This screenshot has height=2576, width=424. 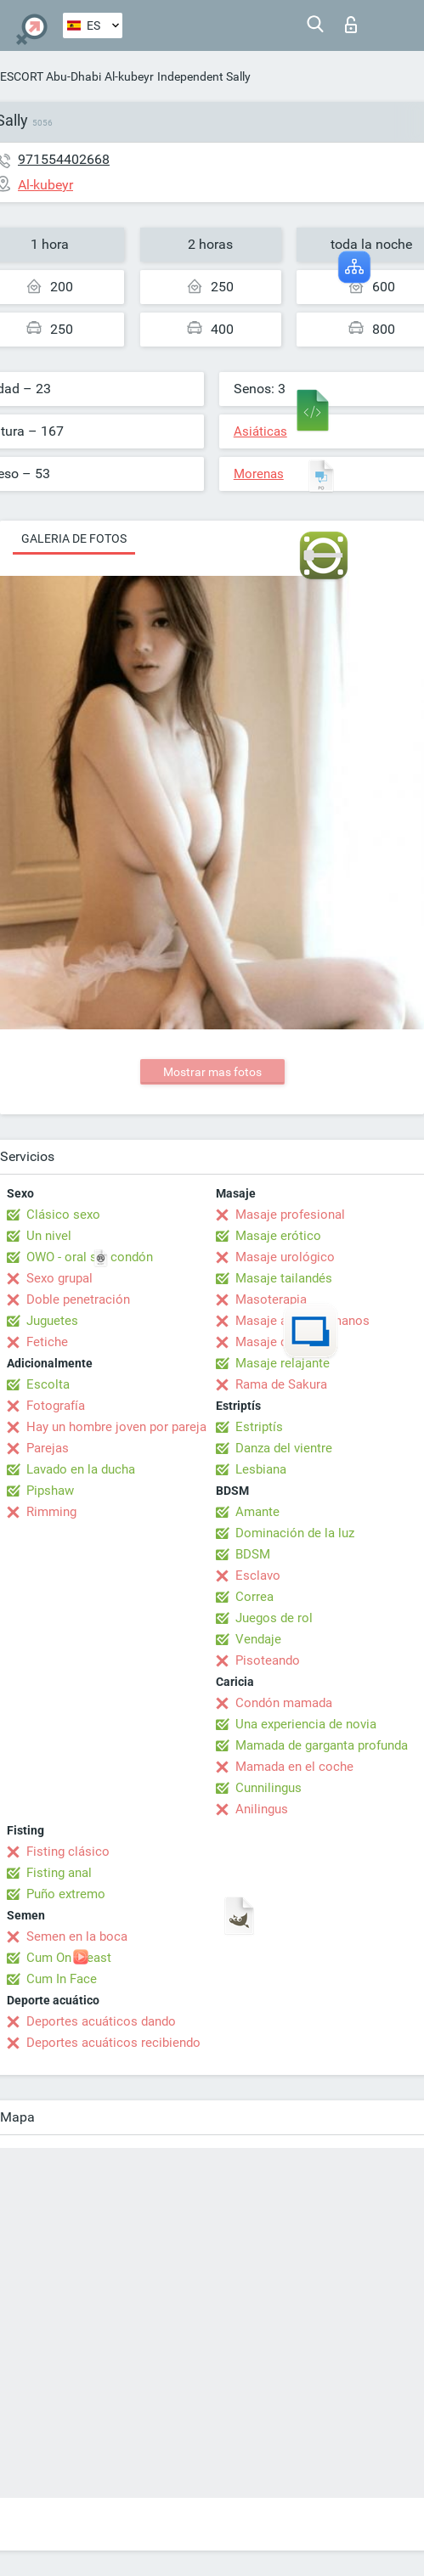 What do you see at coordinates (239, 1916) in the screenshot?
I see `open a compressed GIMP project file` at bounding box center [239, 1916].